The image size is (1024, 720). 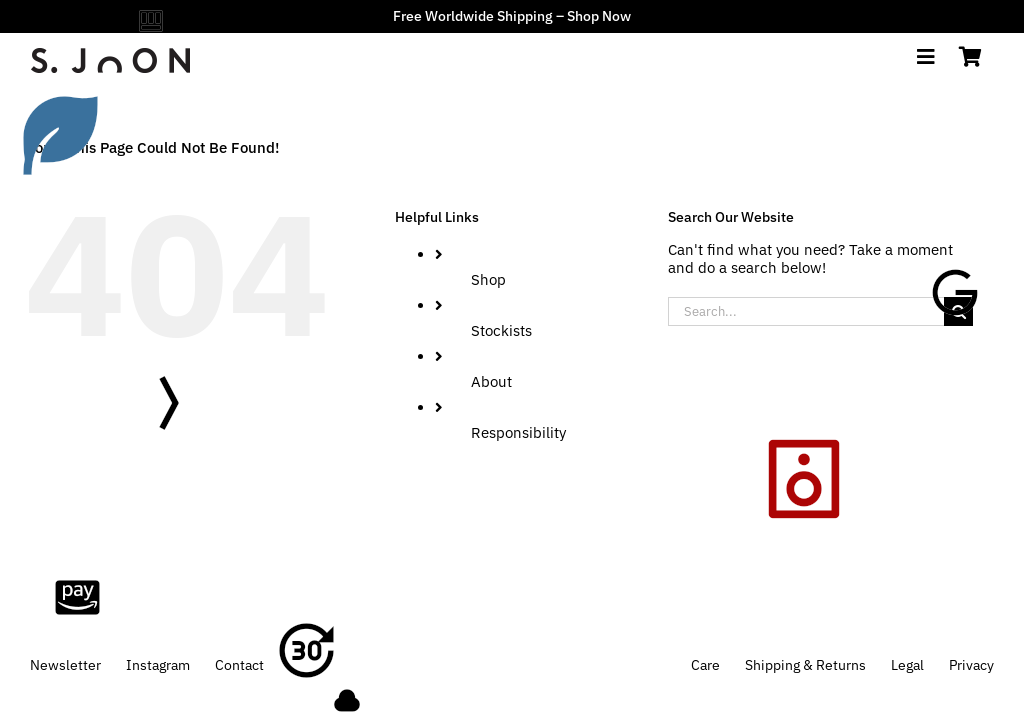 What do you see at coordinates (77, 597) in the screenshot?
I see `pay with amazon pay at checkout` at bounding box center [77, 597].